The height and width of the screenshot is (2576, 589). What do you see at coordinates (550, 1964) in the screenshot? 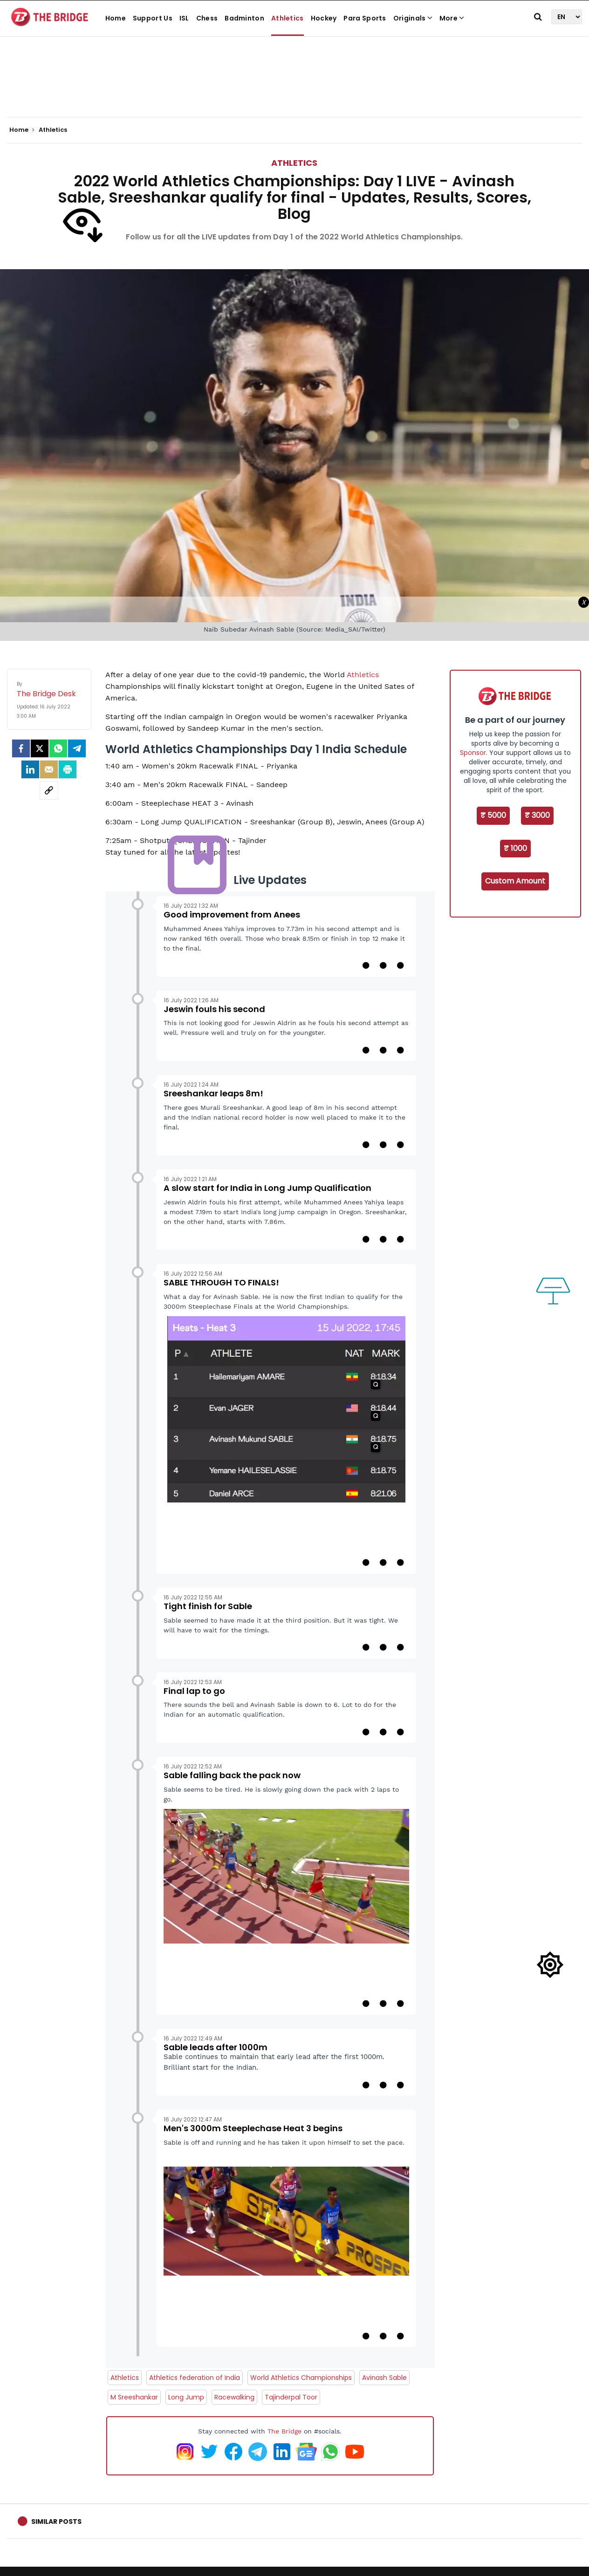
I see `adjust screen brightness` at bounding box center [550, 1964].